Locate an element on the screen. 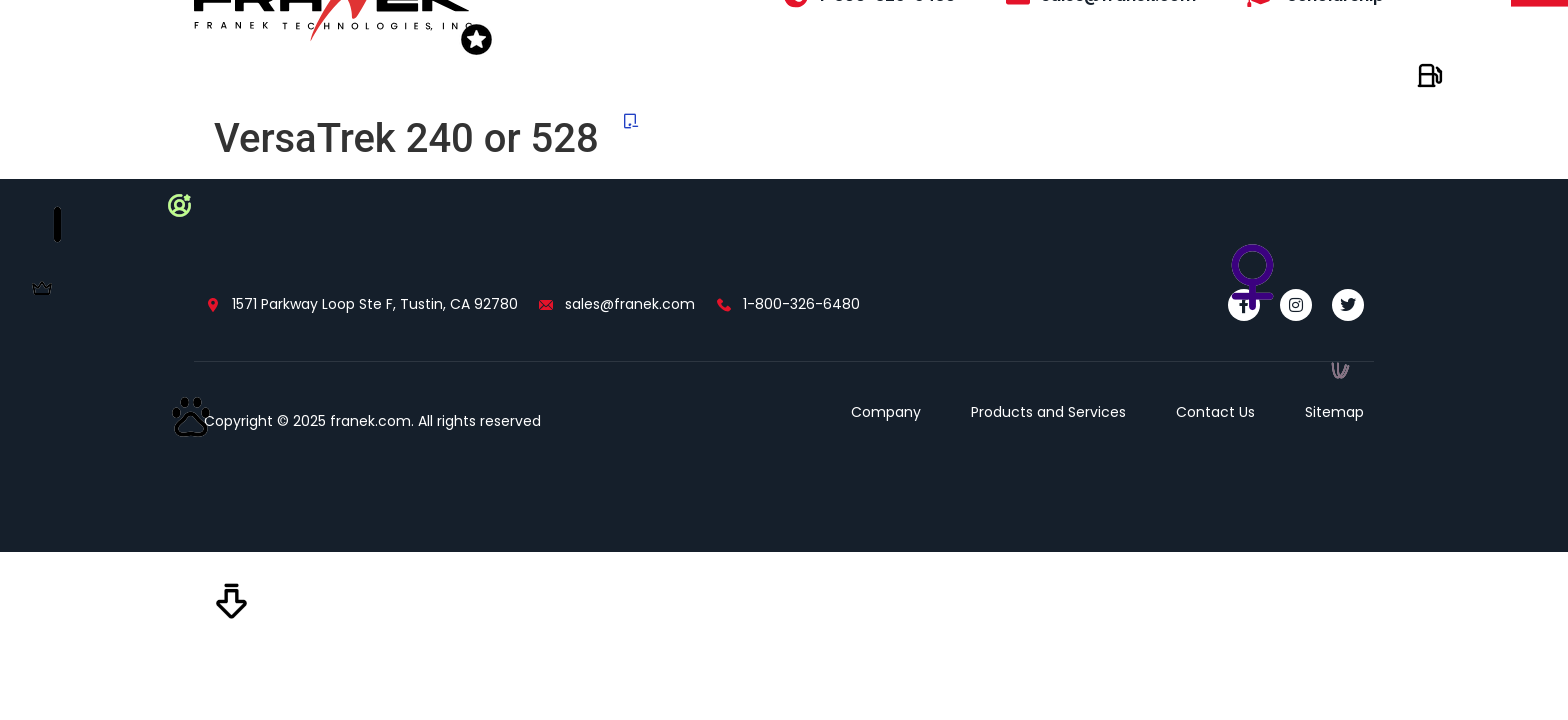 The width and height of the screenshot is (1568, 720). remove a tablet device is located at coordinates (630, 121).